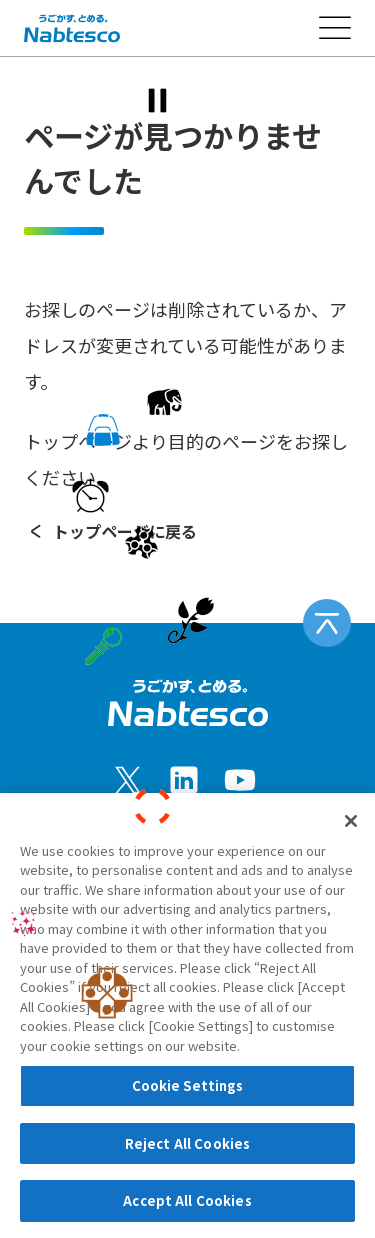  I want to click on pause media playback, so click(157, 100).